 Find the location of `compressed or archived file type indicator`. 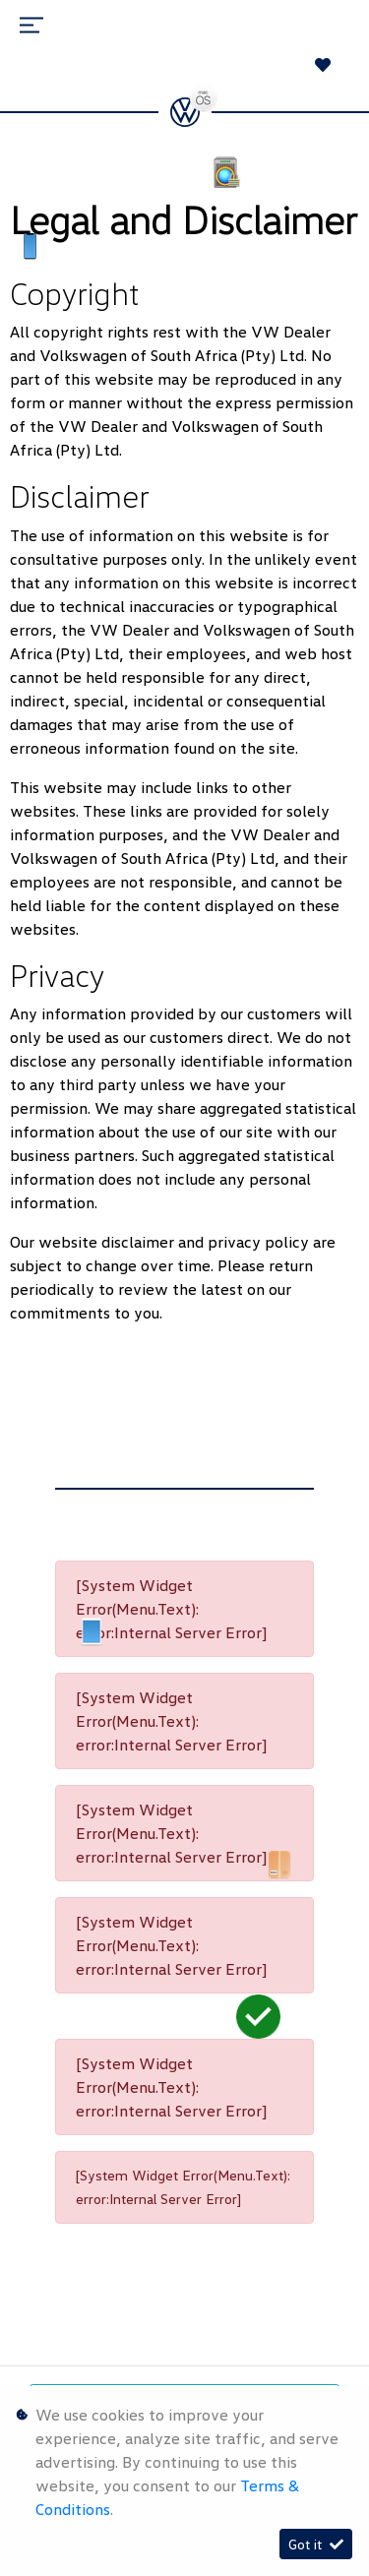

compressed or archived file type indicator is located at coordinates (279, 1865).